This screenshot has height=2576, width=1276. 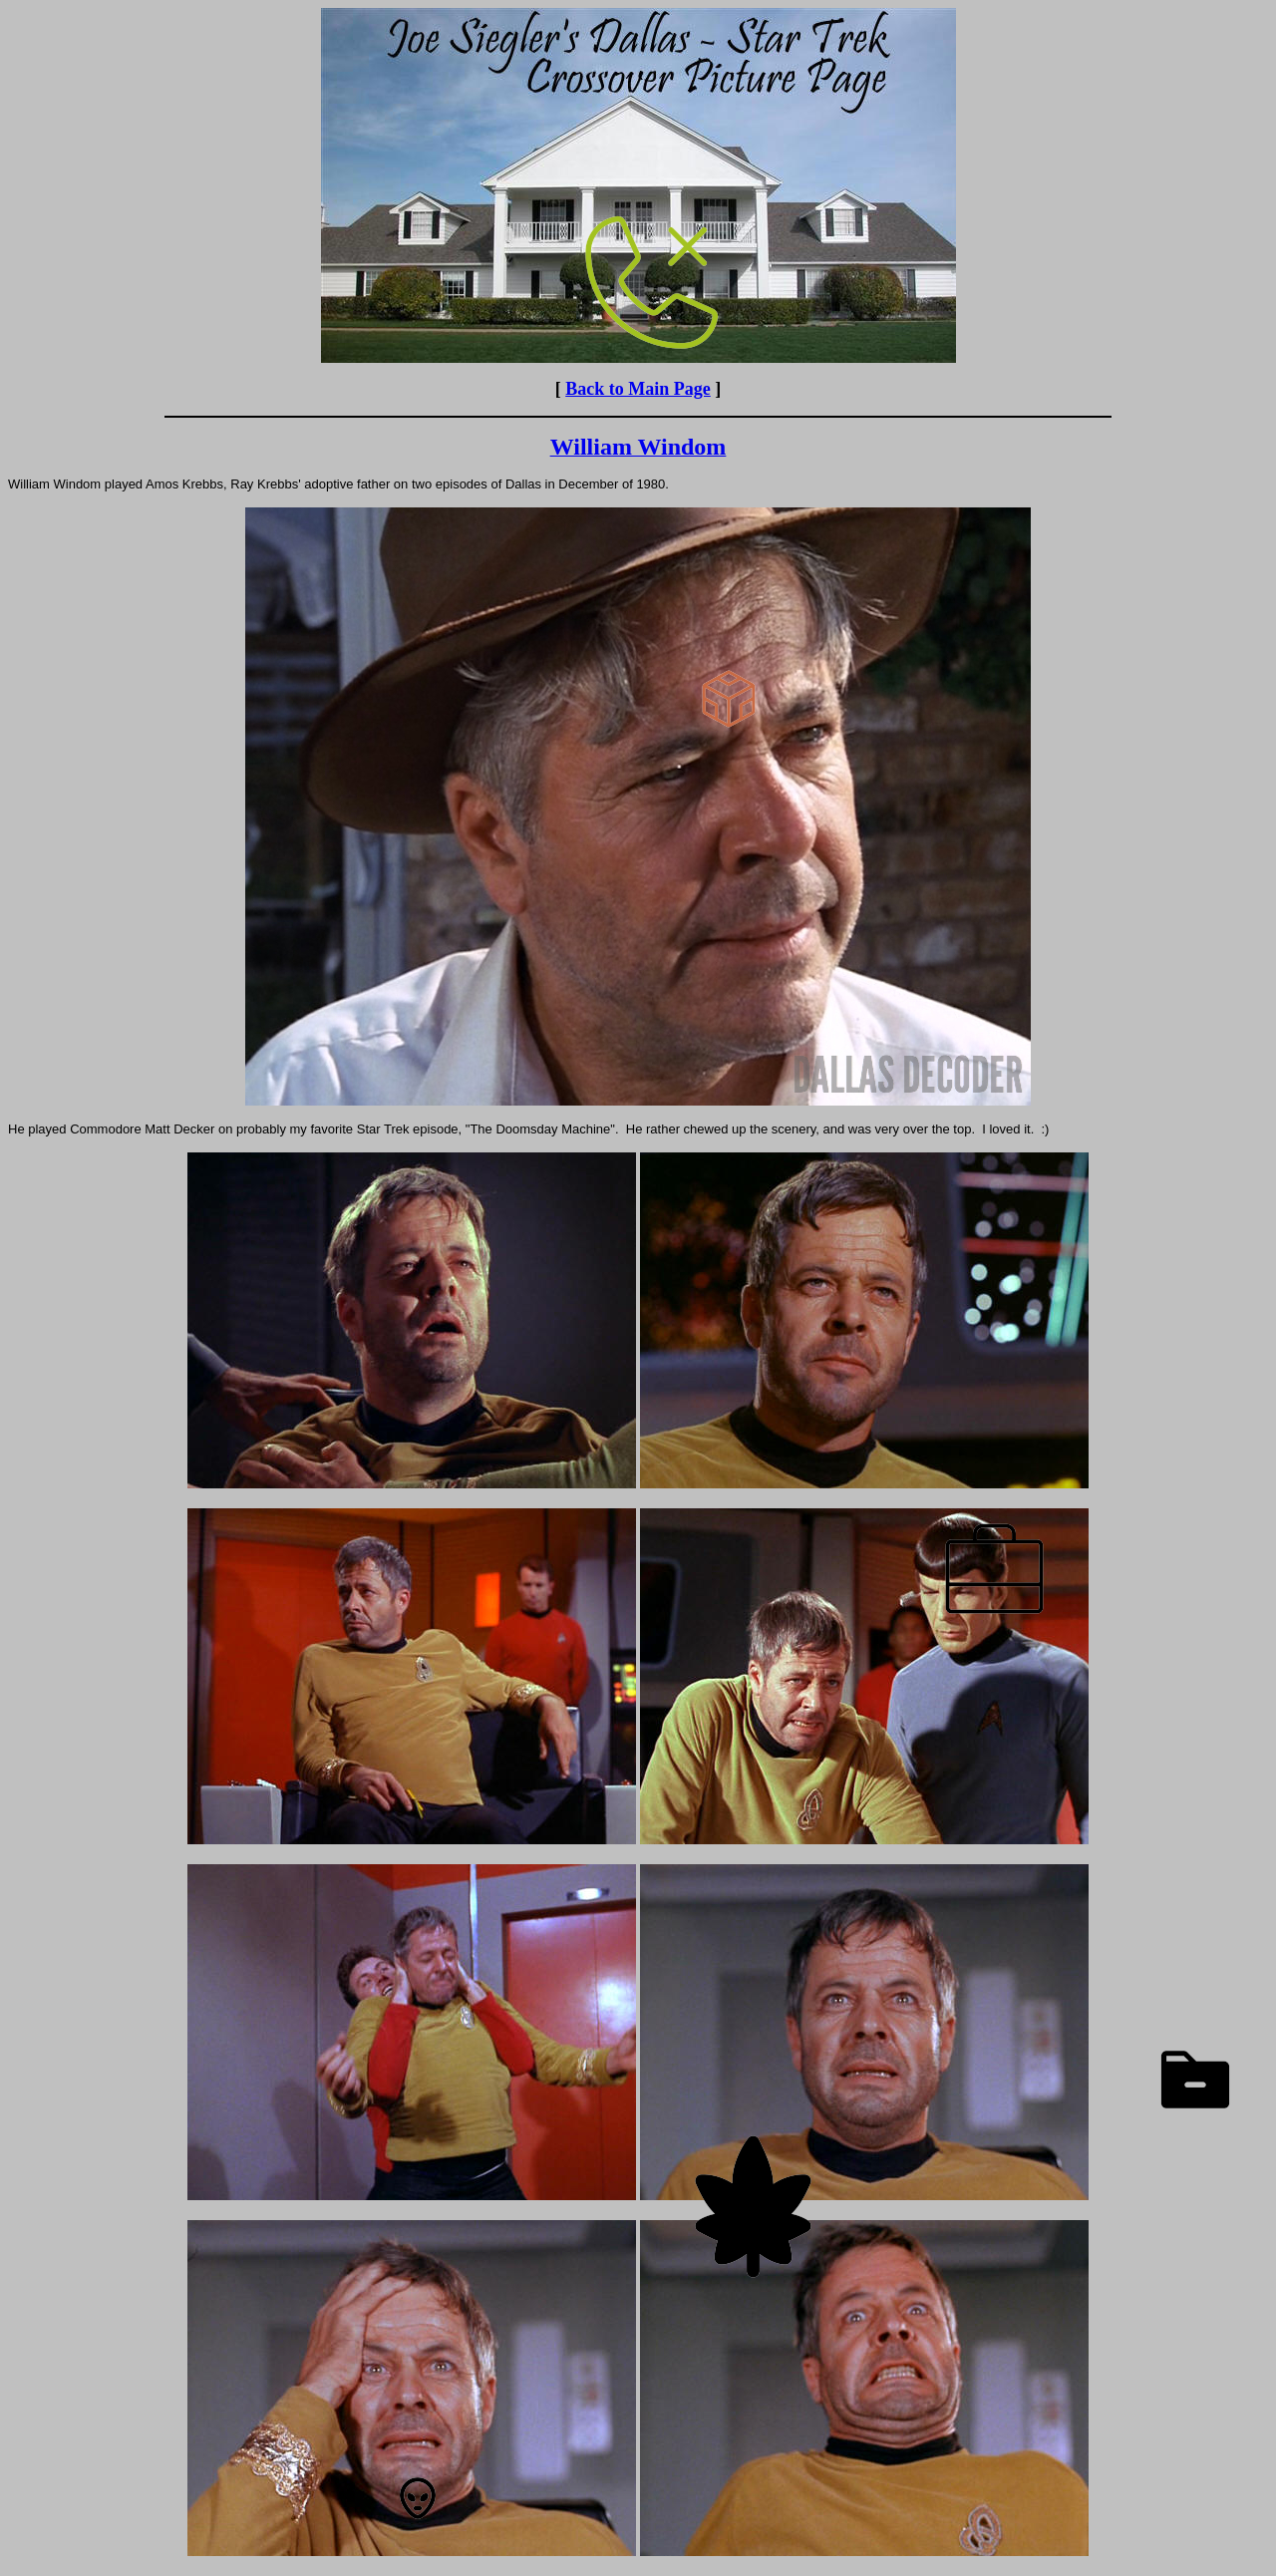 What do you see at coordinates (729, 699) in the screenshot?
I see `open CodeSandbox development environment` at bounding box center [729, 699].